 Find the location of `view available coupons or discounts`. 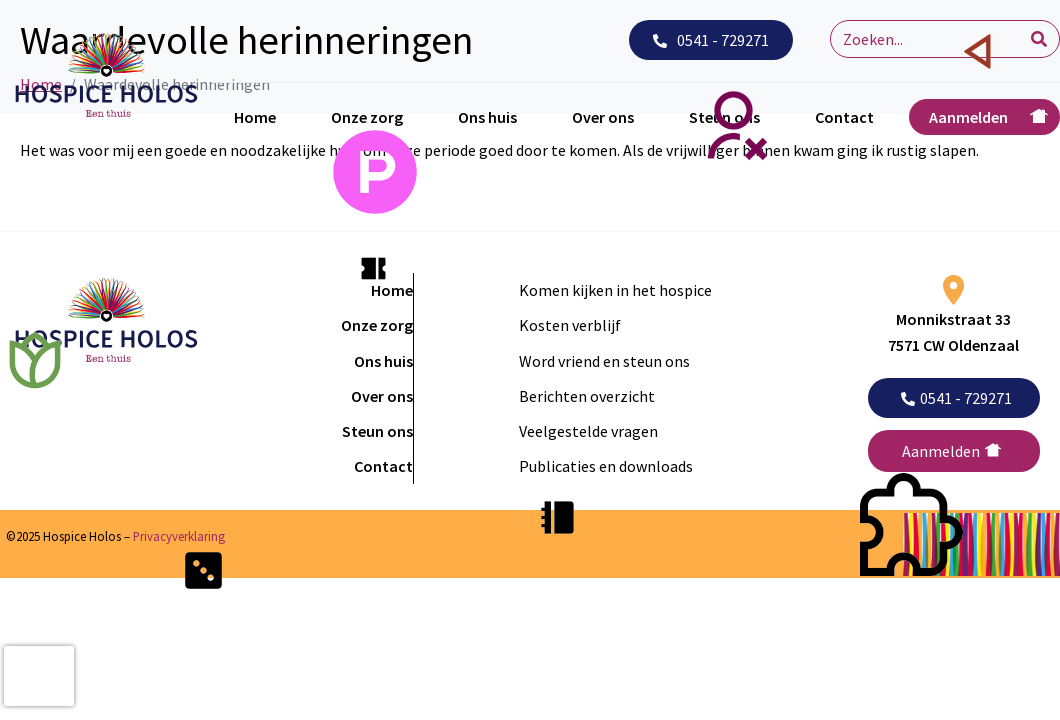

view available coupons or discounts is located at coordinates (373, 268).